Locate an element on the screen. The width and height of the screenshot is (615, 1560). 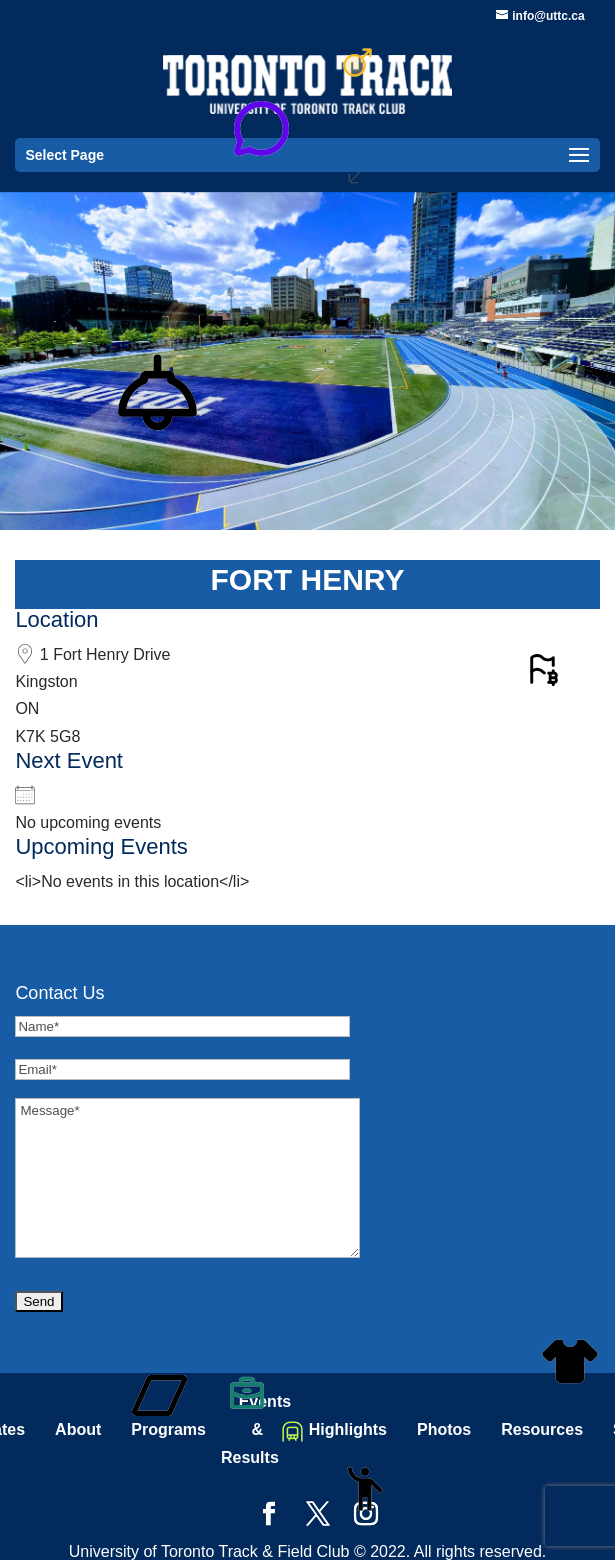
navigate to the bottom-left corner is located at coordinates (354, 177).